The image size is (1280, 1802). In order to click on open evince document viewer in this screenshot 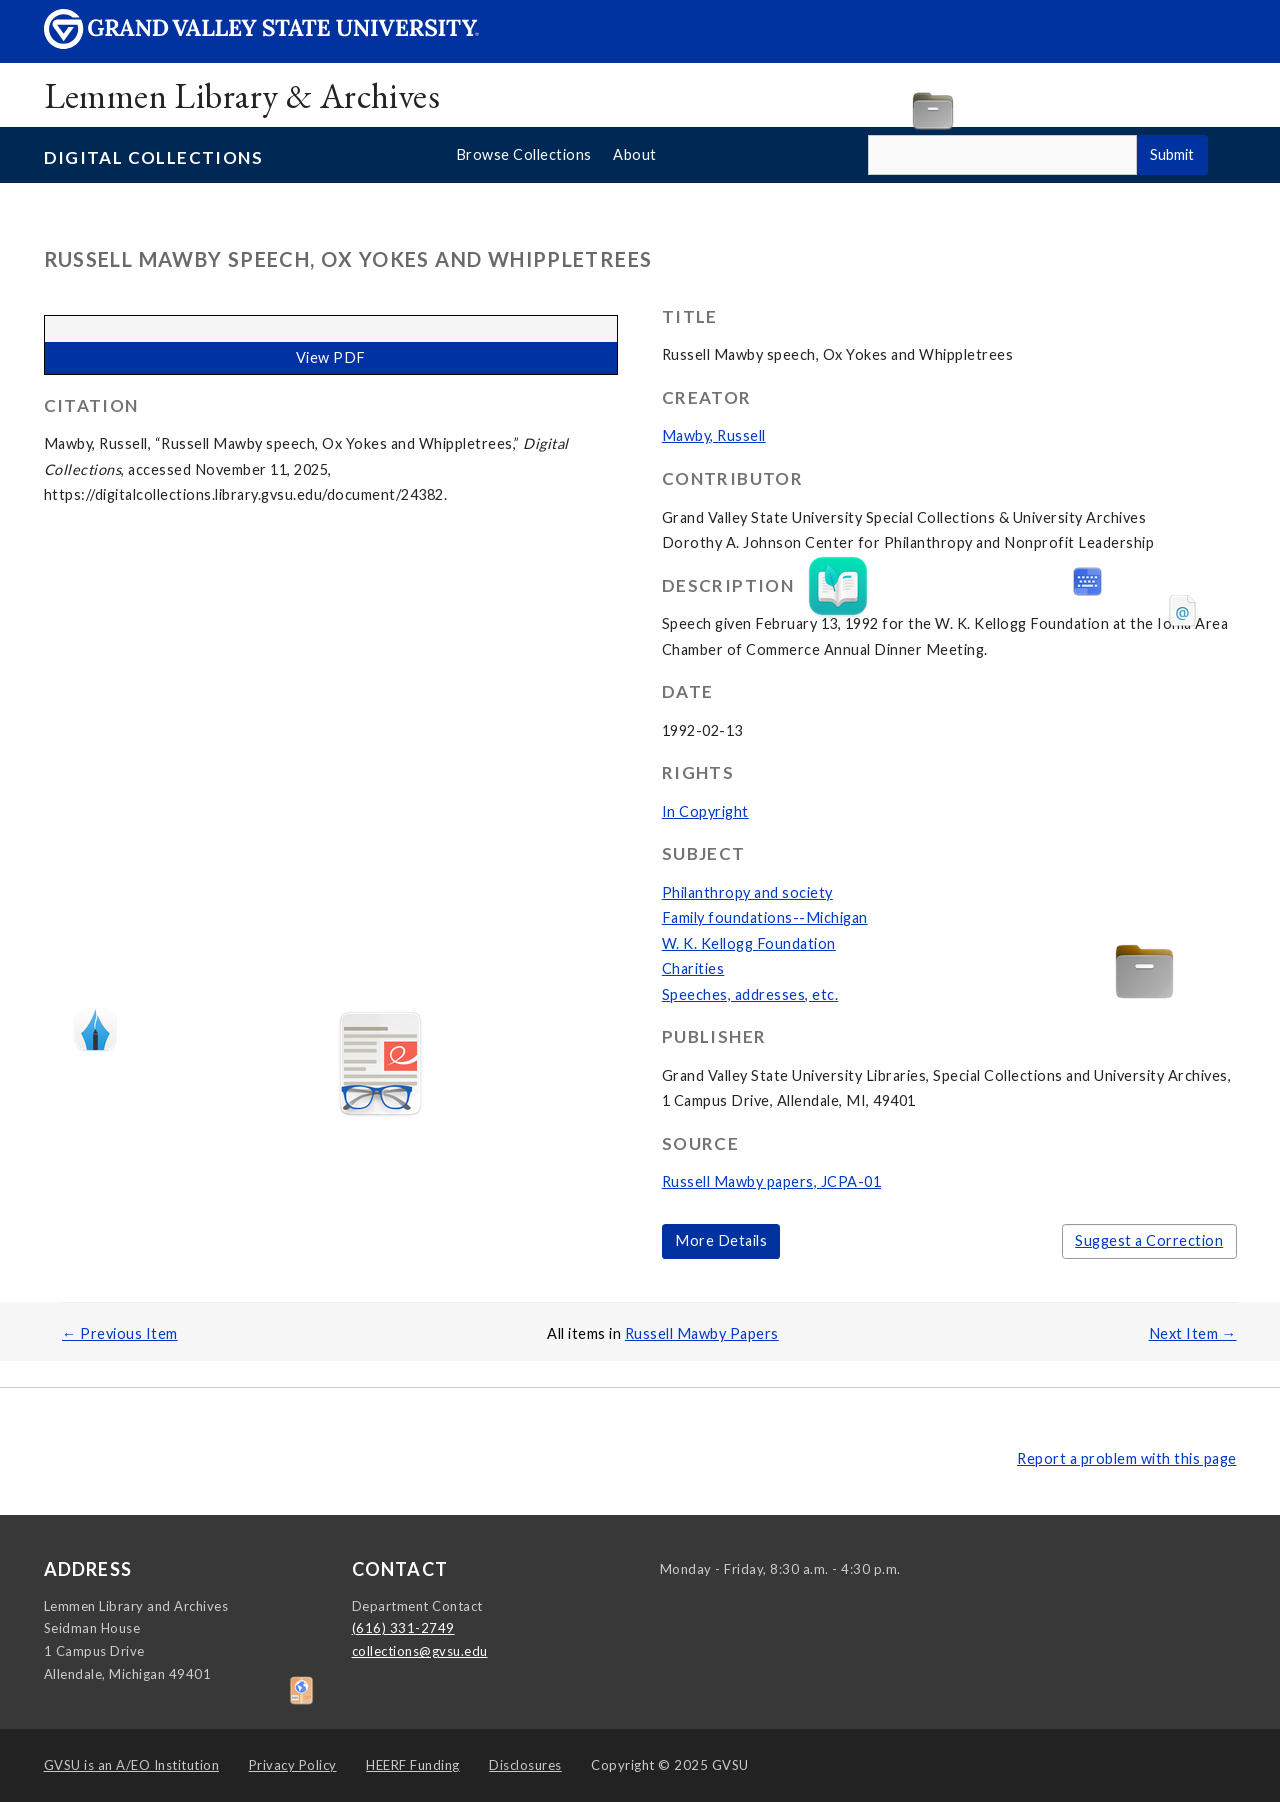, I will do `click(380, 1063)`.